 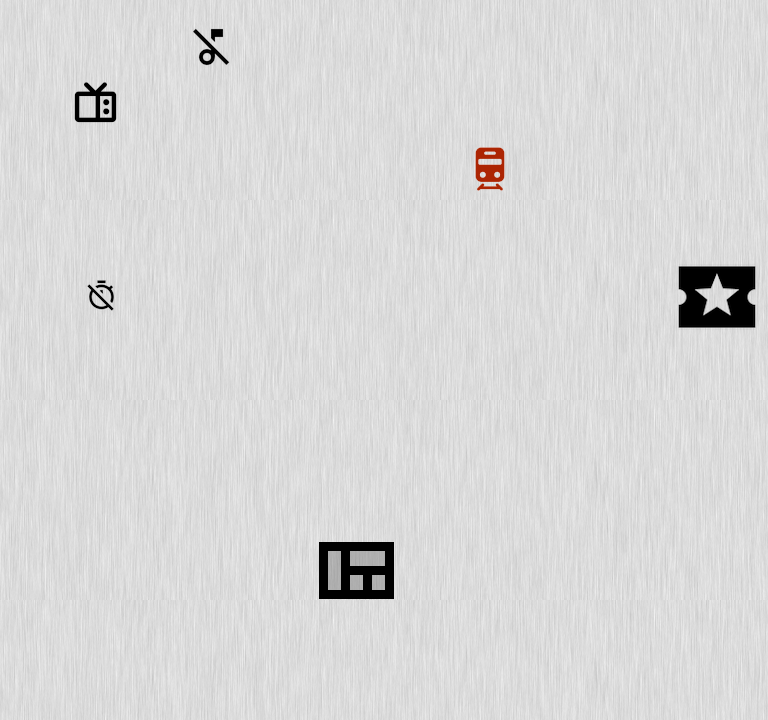 I want to click on mute or disable music playback, so click(x=211, y=47).